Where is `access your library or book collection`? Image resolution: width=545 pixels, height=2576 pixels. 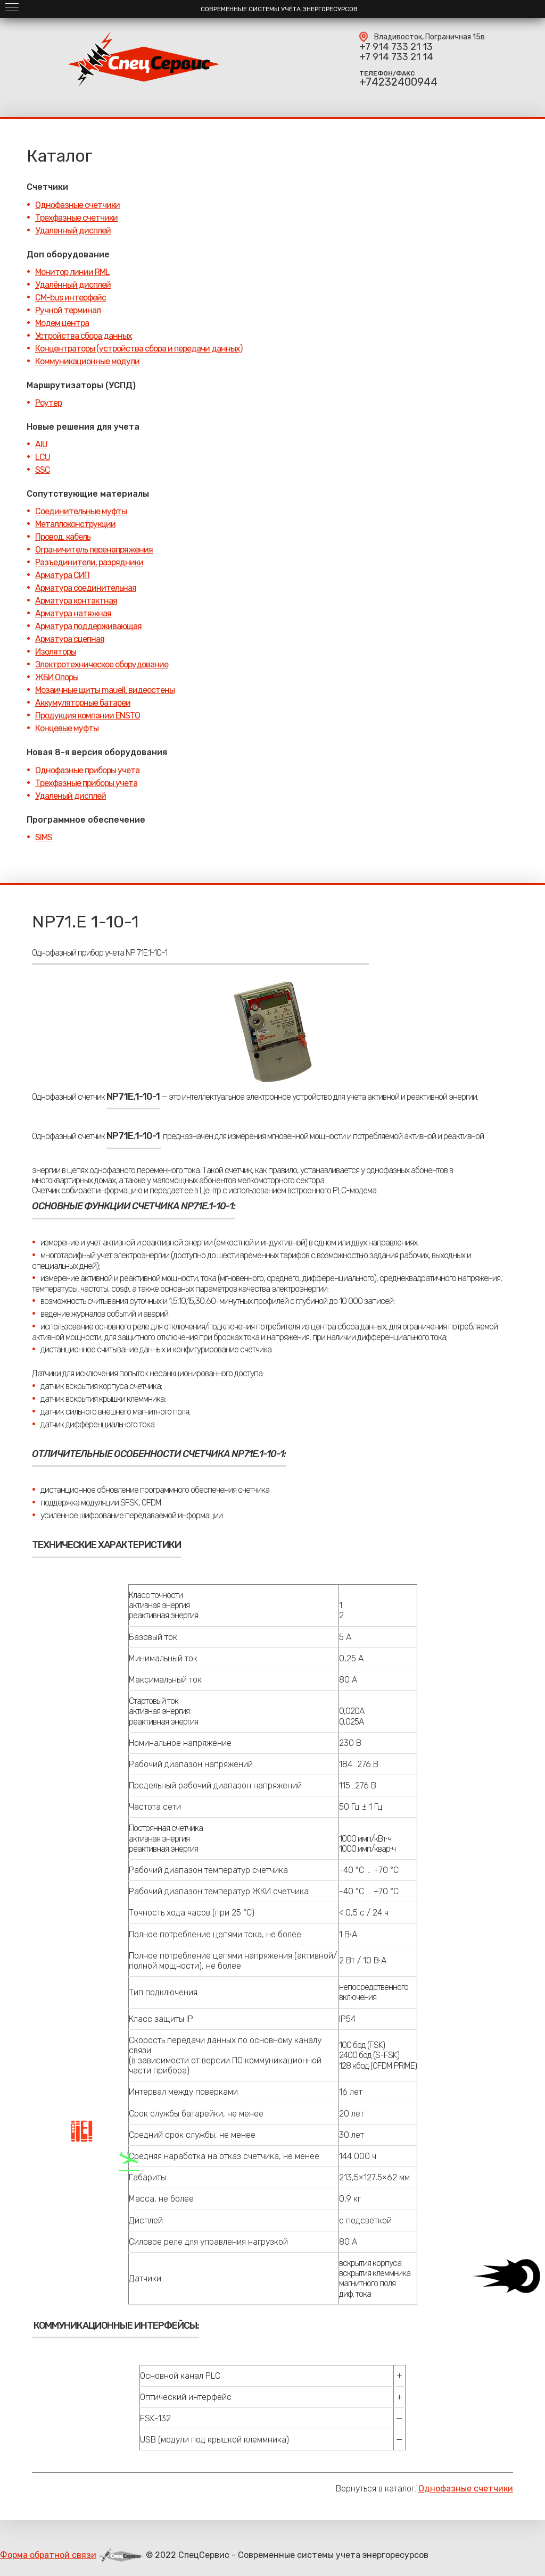 access your library or book collection is located at coordinates (81, 2131).